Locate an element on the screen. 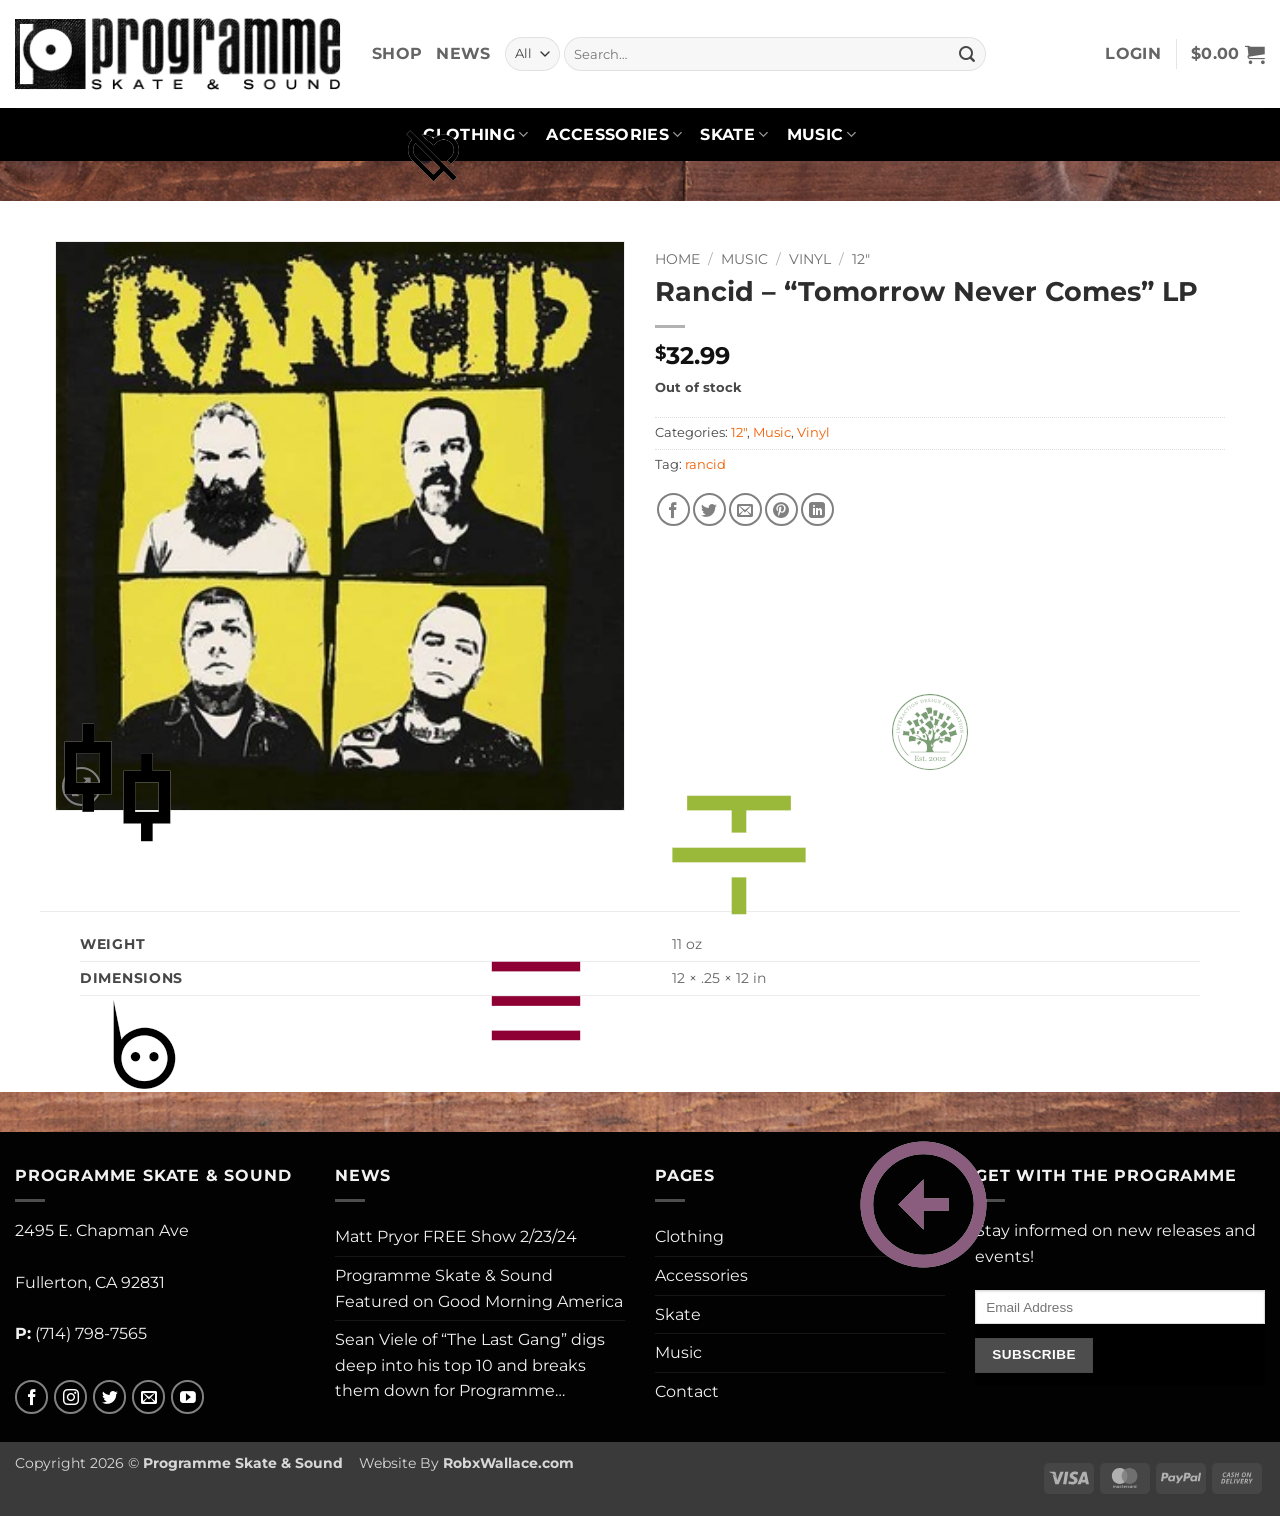  dislike or remove from favorites is located at coordinates (433, 157).